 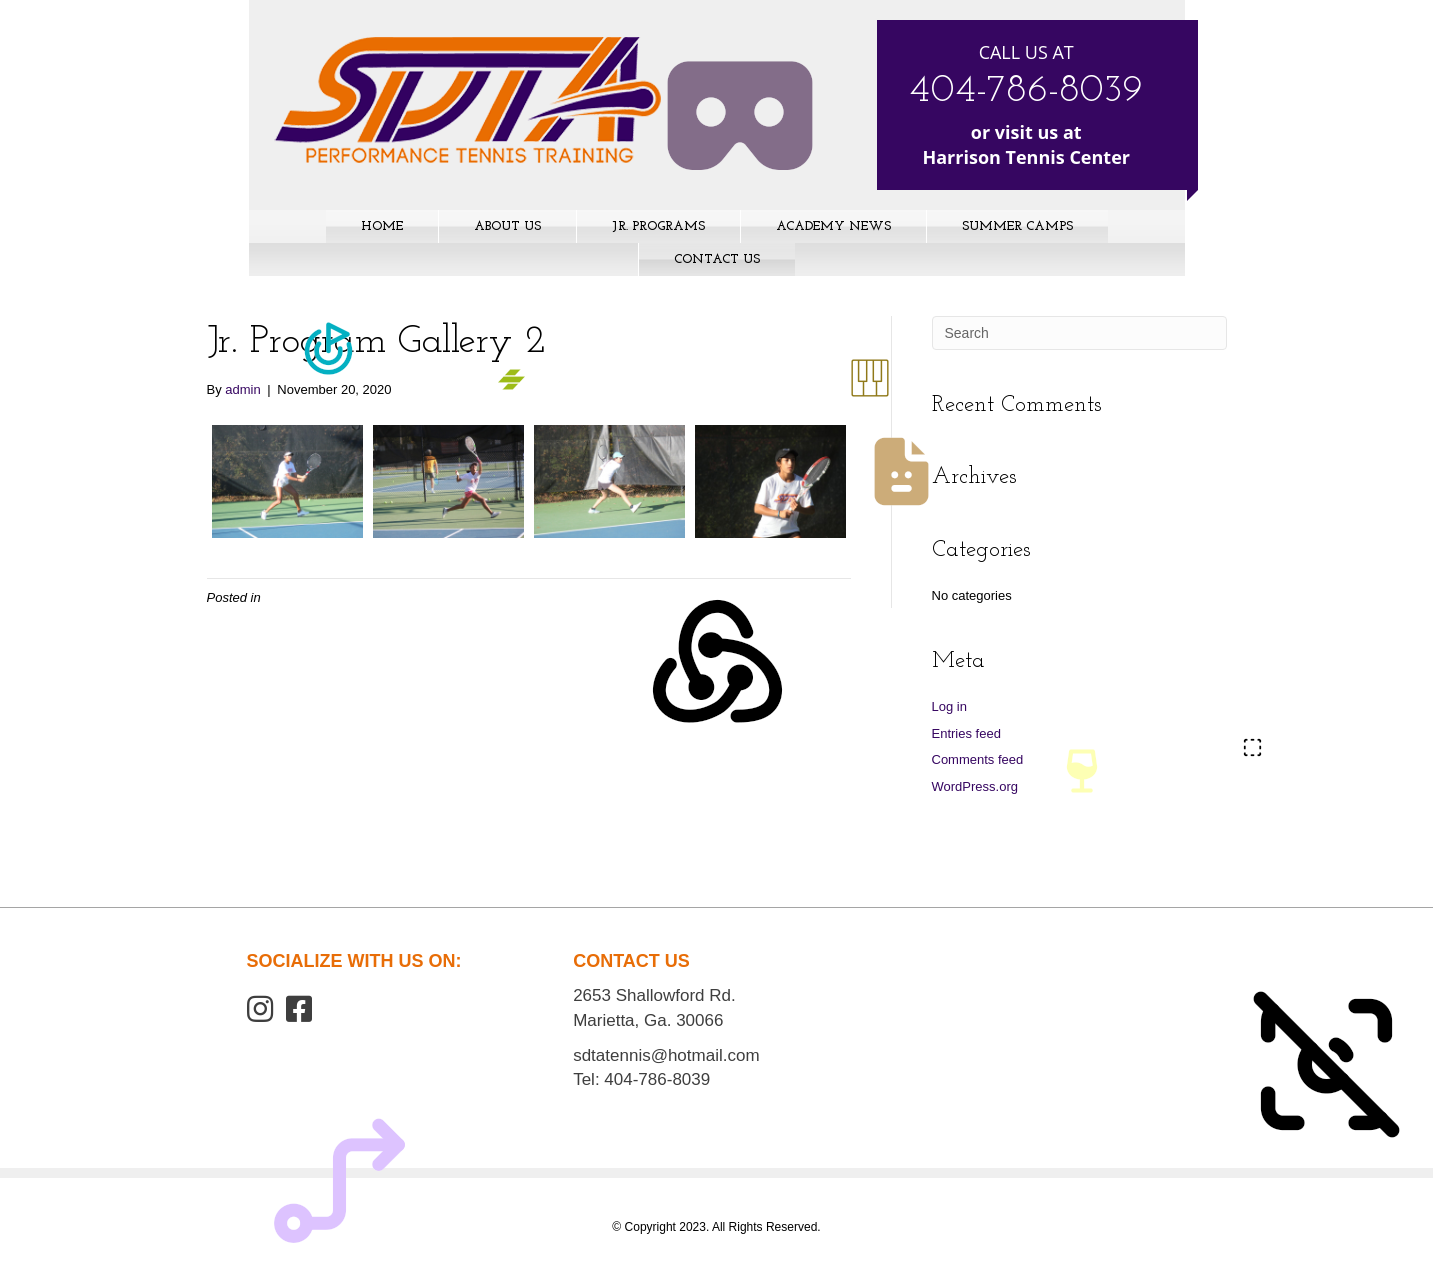 What do you see at coordinates (1252, 747) in the screenshot?
I see `create a selection area or marquee tool` at bounding box center [1252, 747].